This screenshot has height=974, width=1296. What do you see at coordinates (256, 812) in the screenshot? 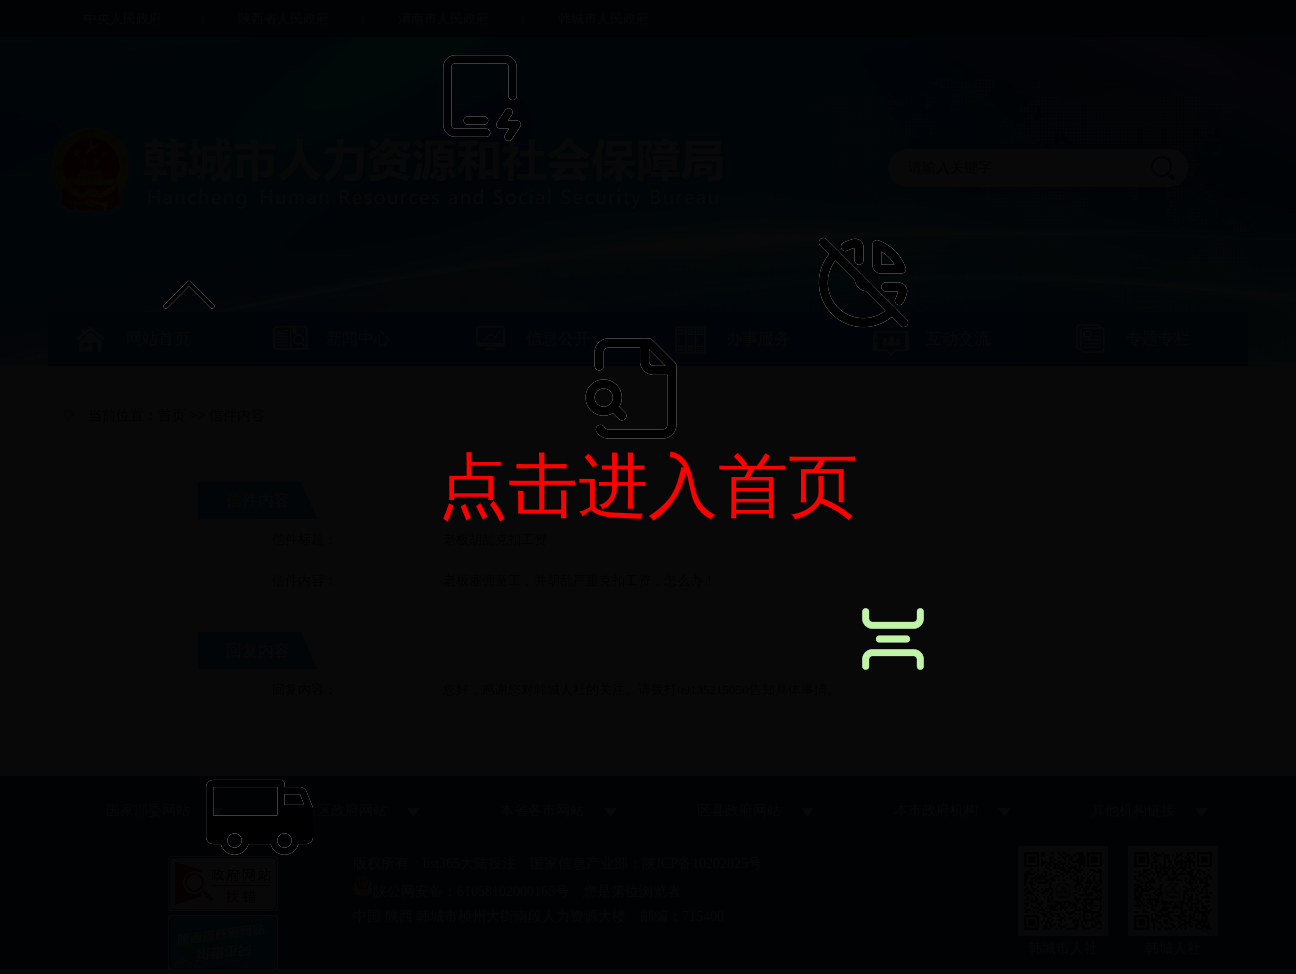
I see `track your delivery or shipment` at bounding box center [256, 812].